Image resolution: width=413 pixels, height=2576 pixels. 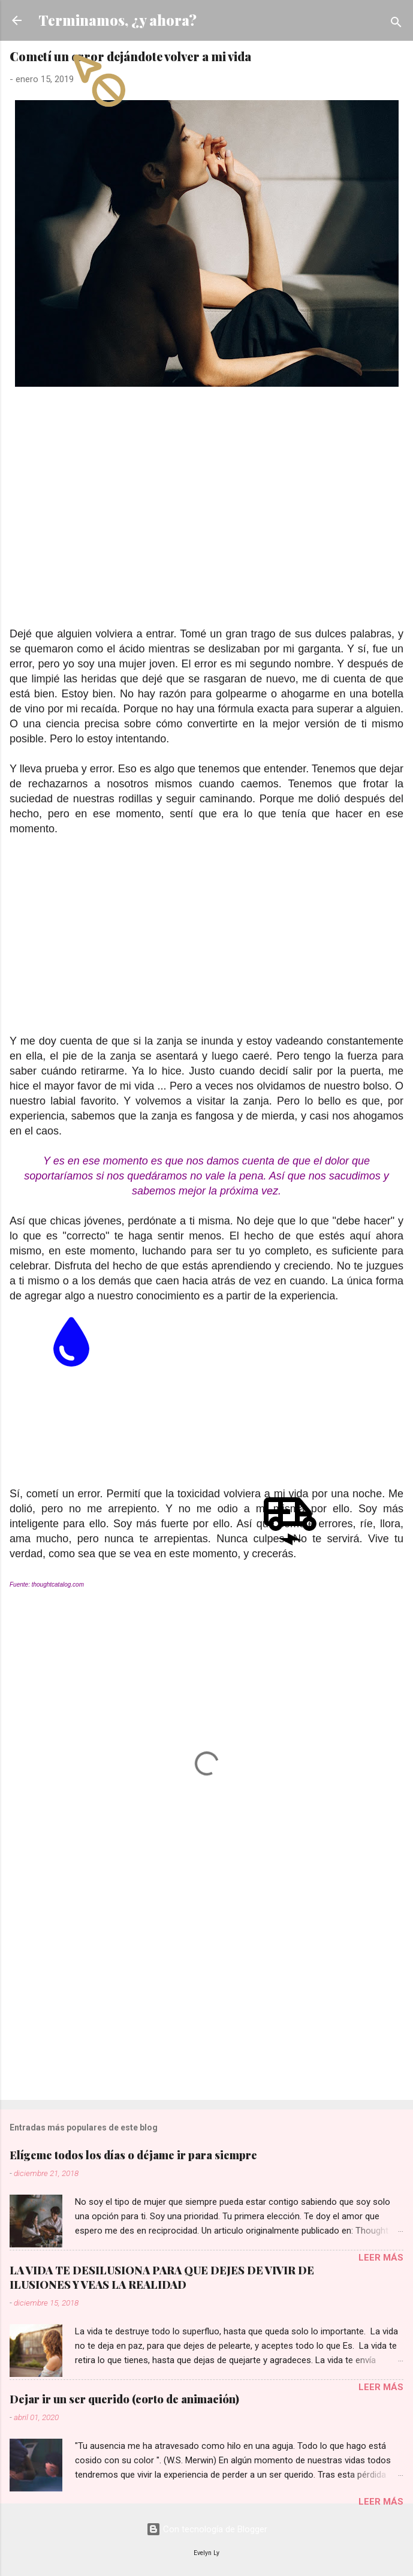 I want to click on cursor interaction disabled, so click(x=99, y=80).